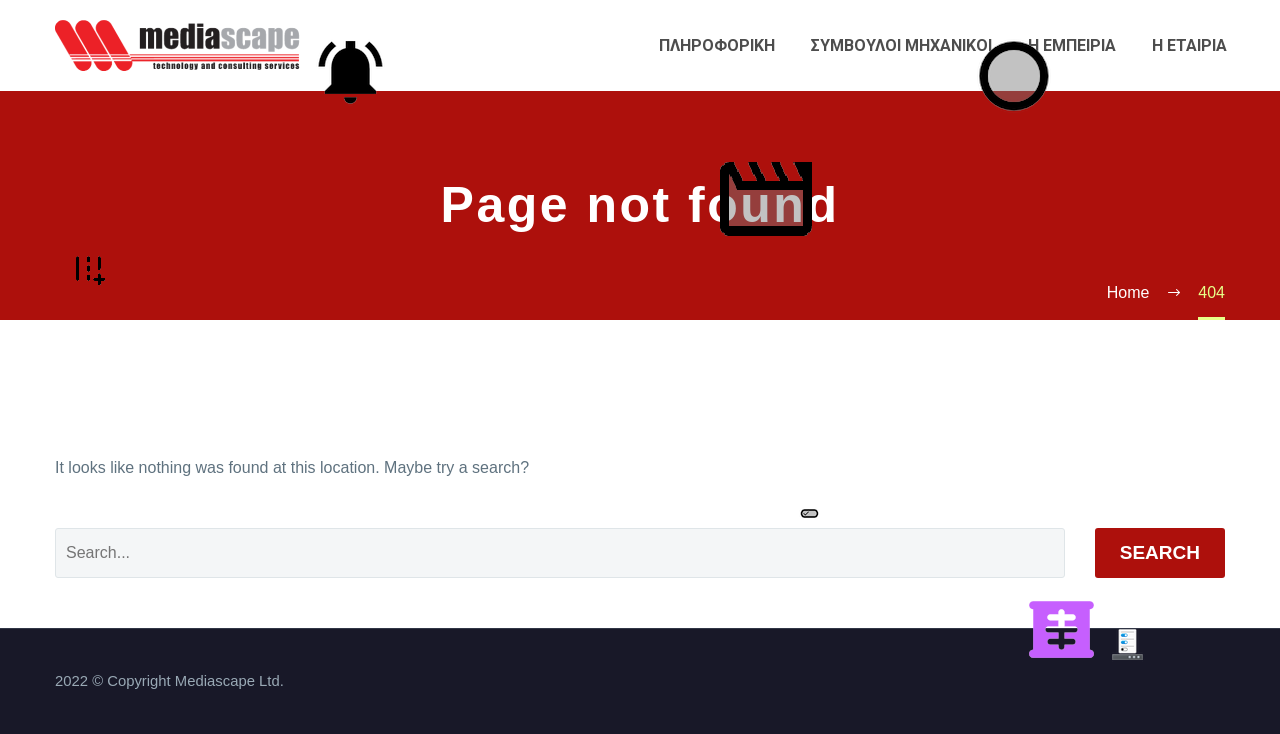 This screenshot has height=734, width=1280. What do you see at coordinates (1014, 76) in the screenshot?
I see `indicates recording is available or ready` at bounding box center [1014, 76].